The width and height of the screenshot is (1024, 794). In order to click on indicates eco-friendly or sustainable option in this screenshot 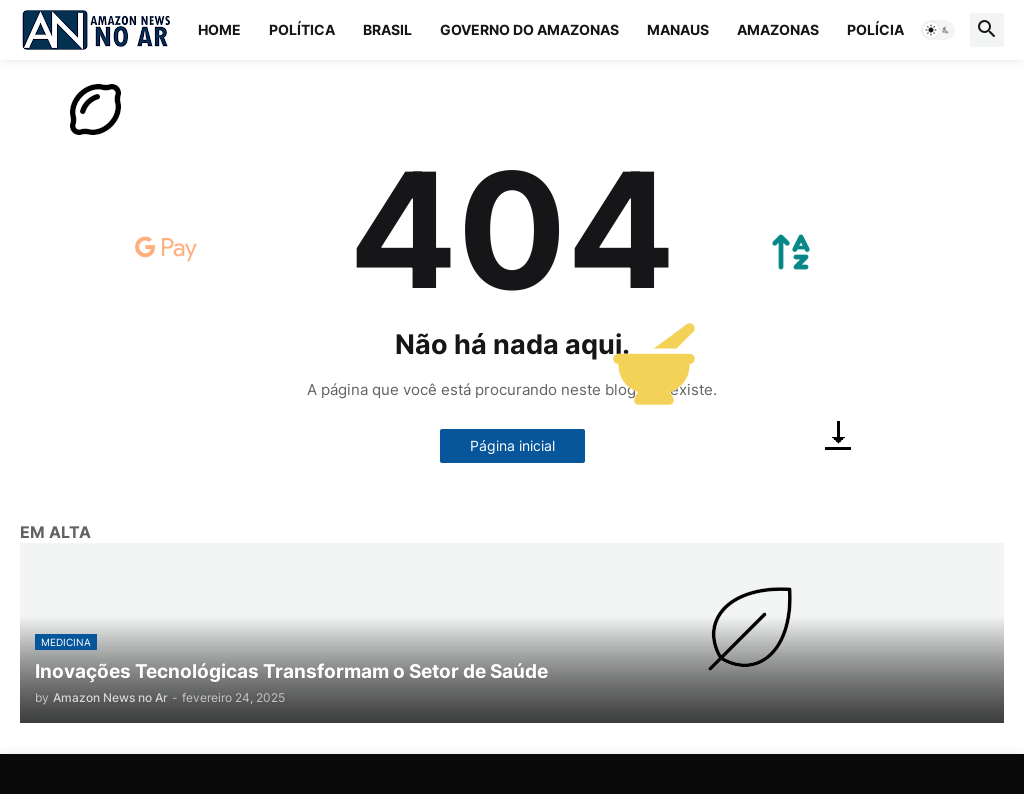, I will do `click(750, 629)`.